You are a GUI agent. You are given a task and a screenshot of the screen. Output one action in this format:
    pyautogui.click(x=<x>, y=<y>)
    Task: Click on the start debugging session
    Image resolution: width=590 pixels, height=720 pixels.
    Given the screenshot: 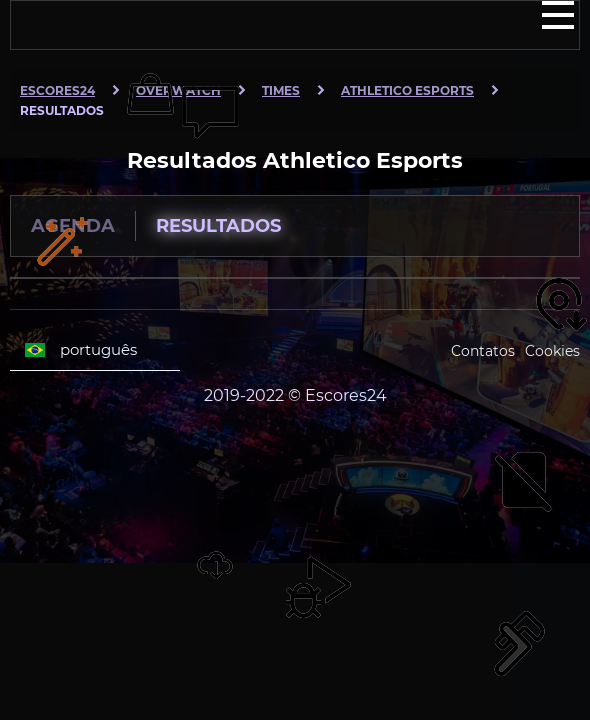 What is the action you would take?
    pyautogui.click(x=321, y=583)
    